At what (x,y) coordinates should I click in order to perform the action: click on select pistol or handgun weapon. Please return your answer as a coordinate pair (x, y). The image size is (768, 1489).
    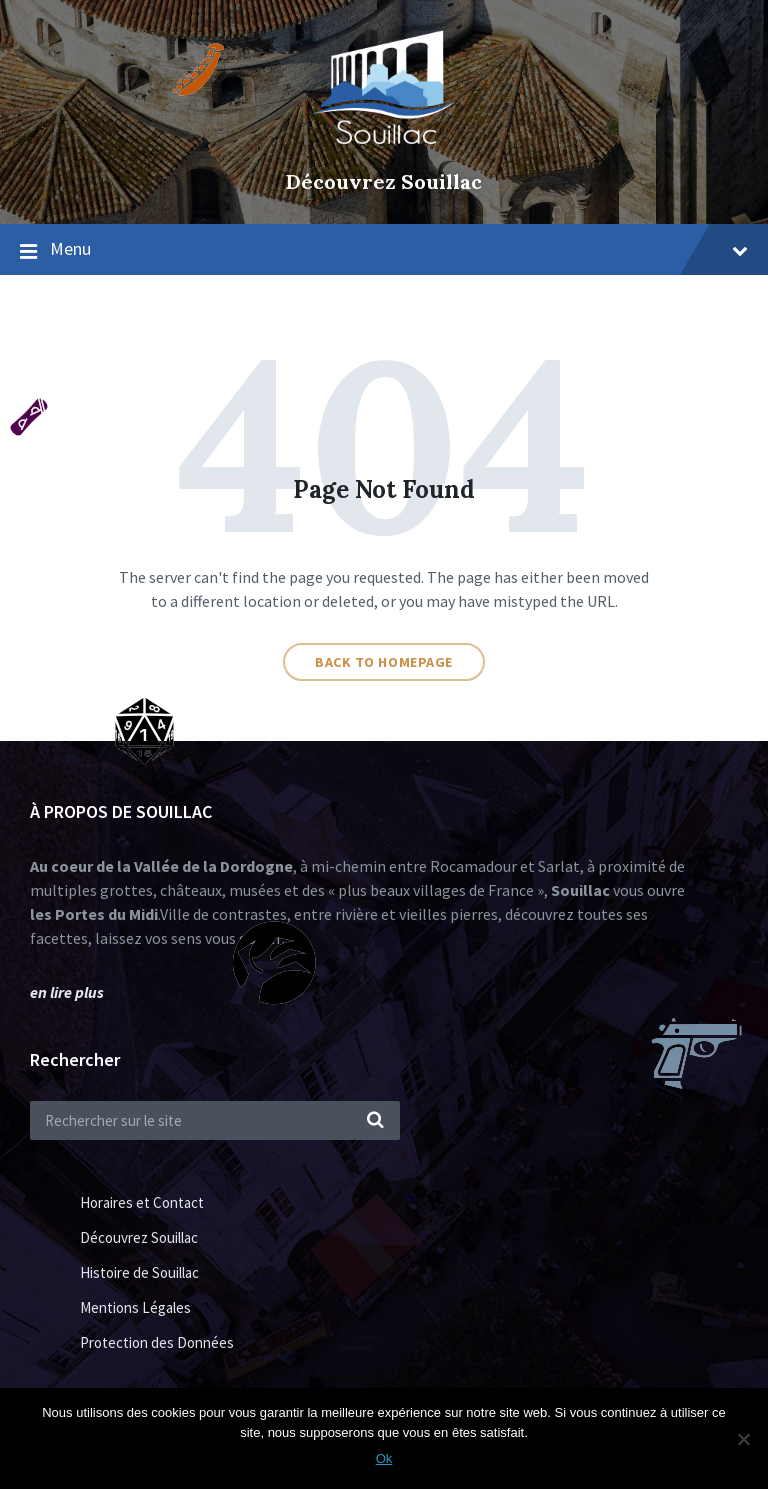
    Looking at the image, I should click on (696, 1053).